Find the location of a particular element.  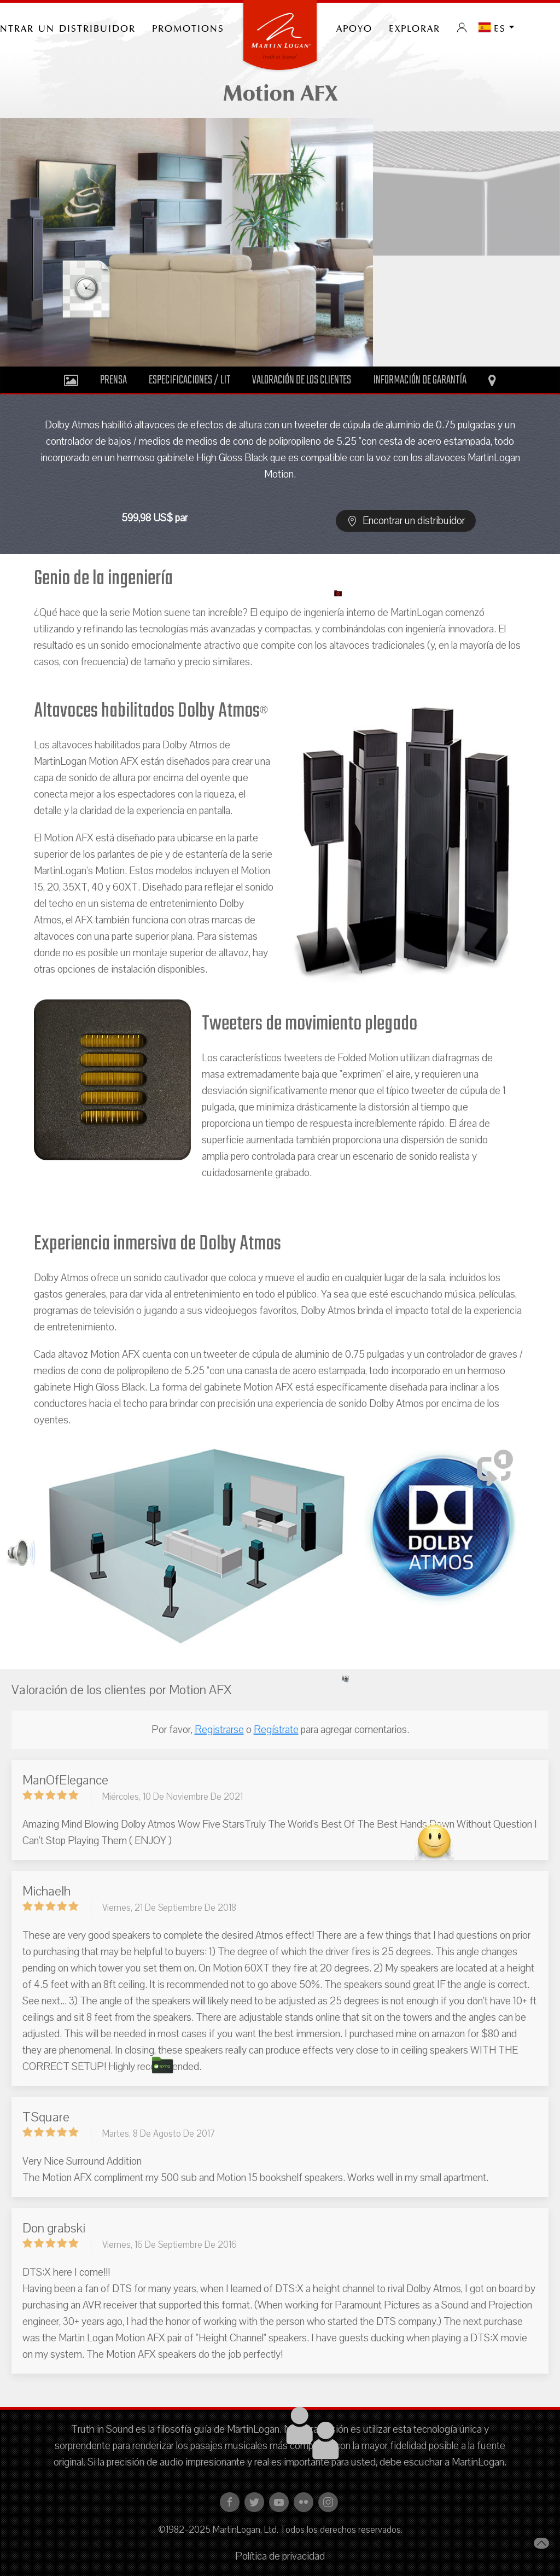

repeat current song in playlist is located at coordinates (494, 1469).